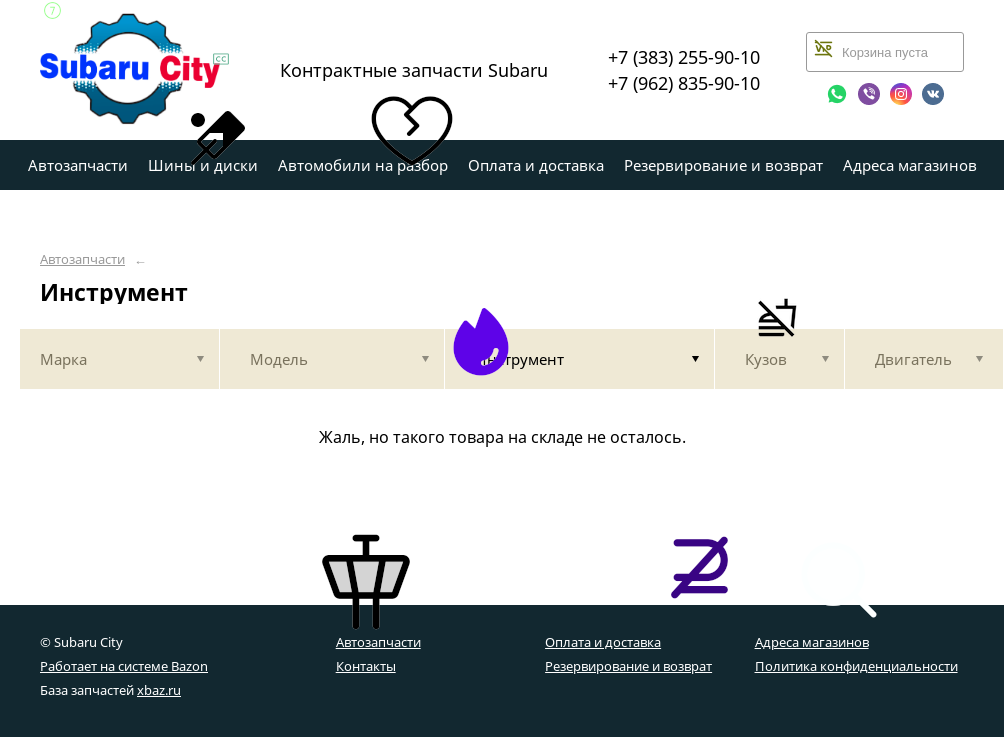 This screenshot has height=737, width=1004. Describe the element at coordinates (221, 59) in the screenshot. I see `enable closed captions for video content` at that location.